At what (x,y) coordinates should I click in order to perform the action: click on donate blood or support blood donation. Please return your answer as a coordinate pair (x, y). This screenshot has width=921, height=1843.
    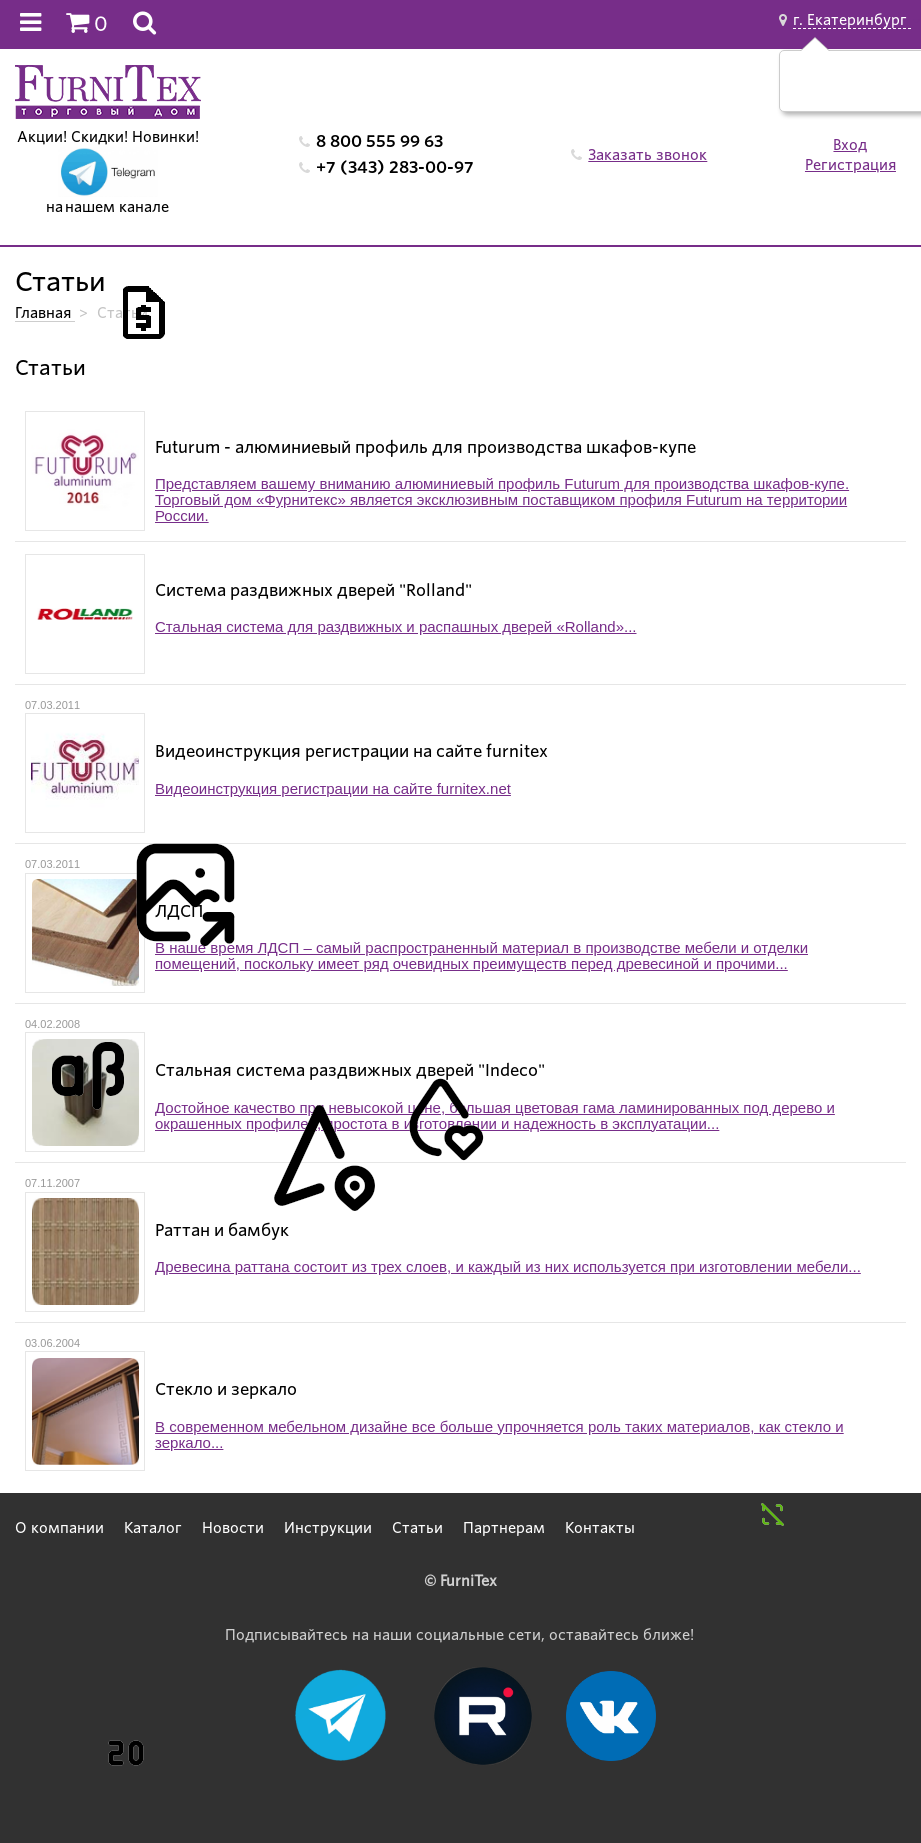
    Looking at the image, I should click on (440, 1117).